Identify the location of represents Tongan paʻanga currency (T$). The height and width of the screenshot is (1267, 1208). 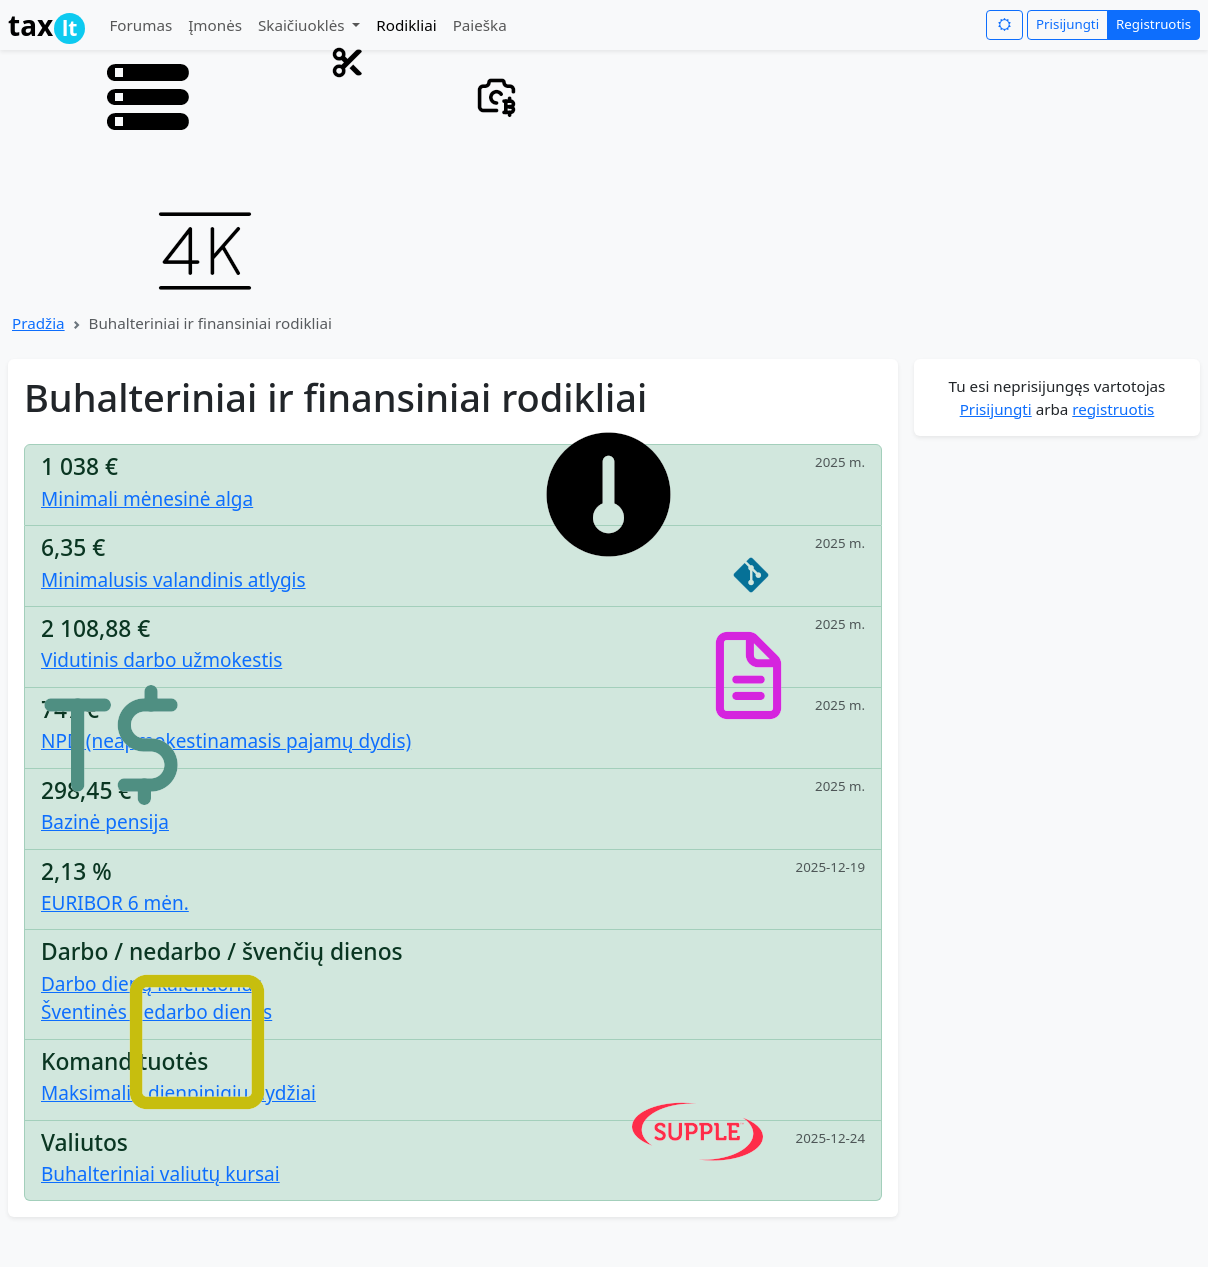
(111, 745).